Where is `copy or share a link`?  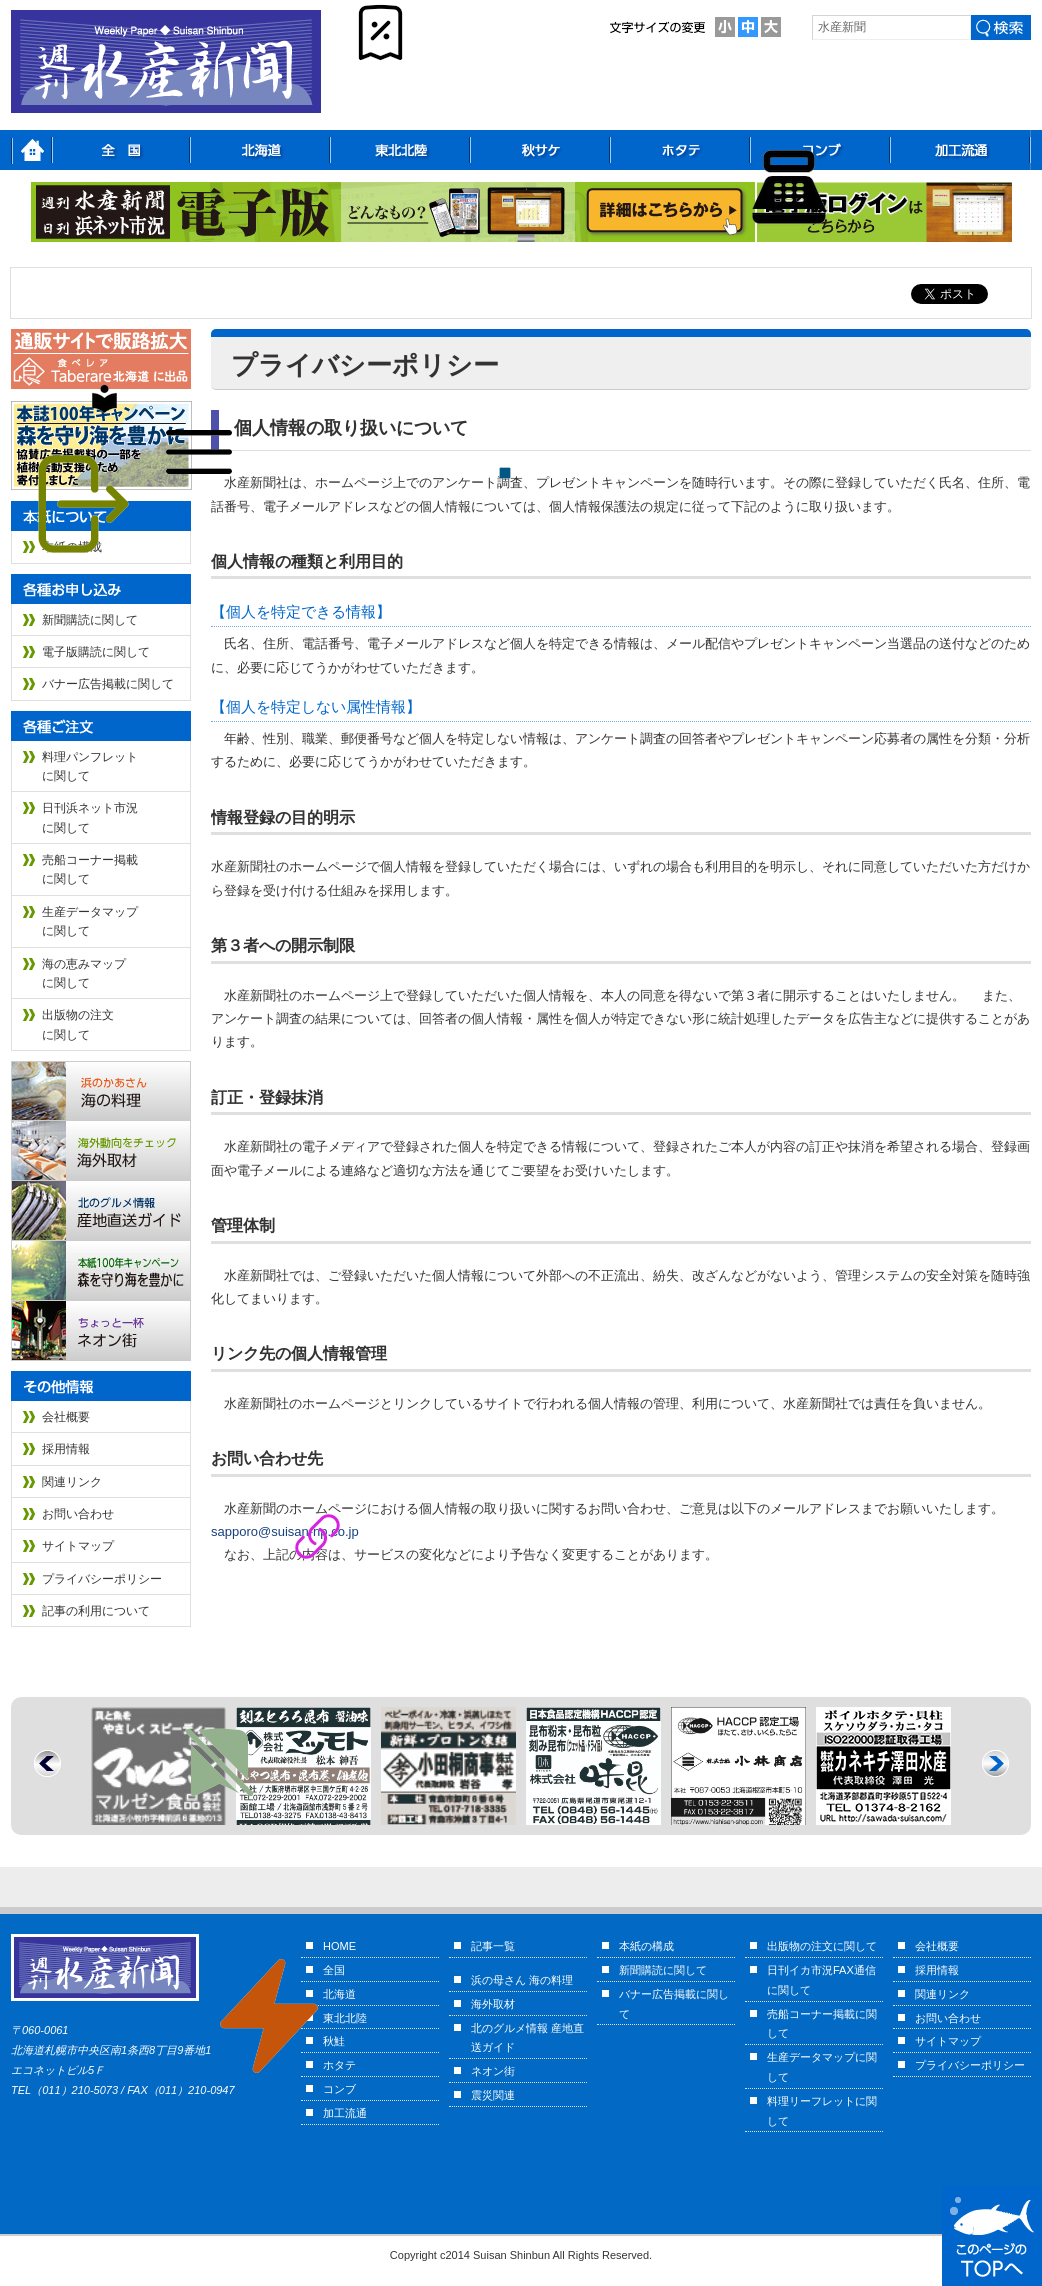 copy or share a link is located at coordinates (317, 1536).